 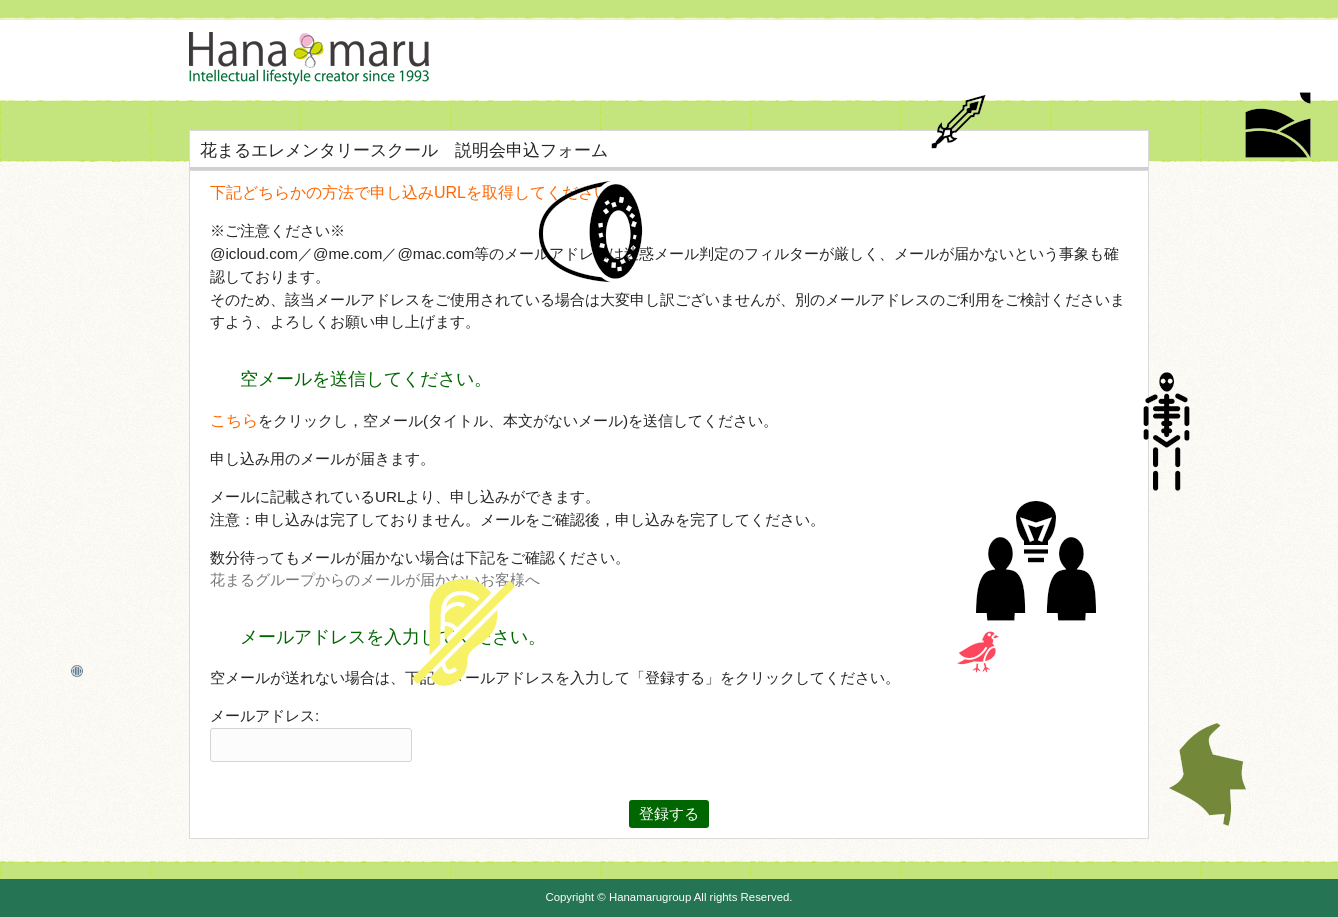 What do you see at coordinates (1207, 774) in the screenshot?
I see `select colombia as your country or region` at bounding box center [1207, 774].